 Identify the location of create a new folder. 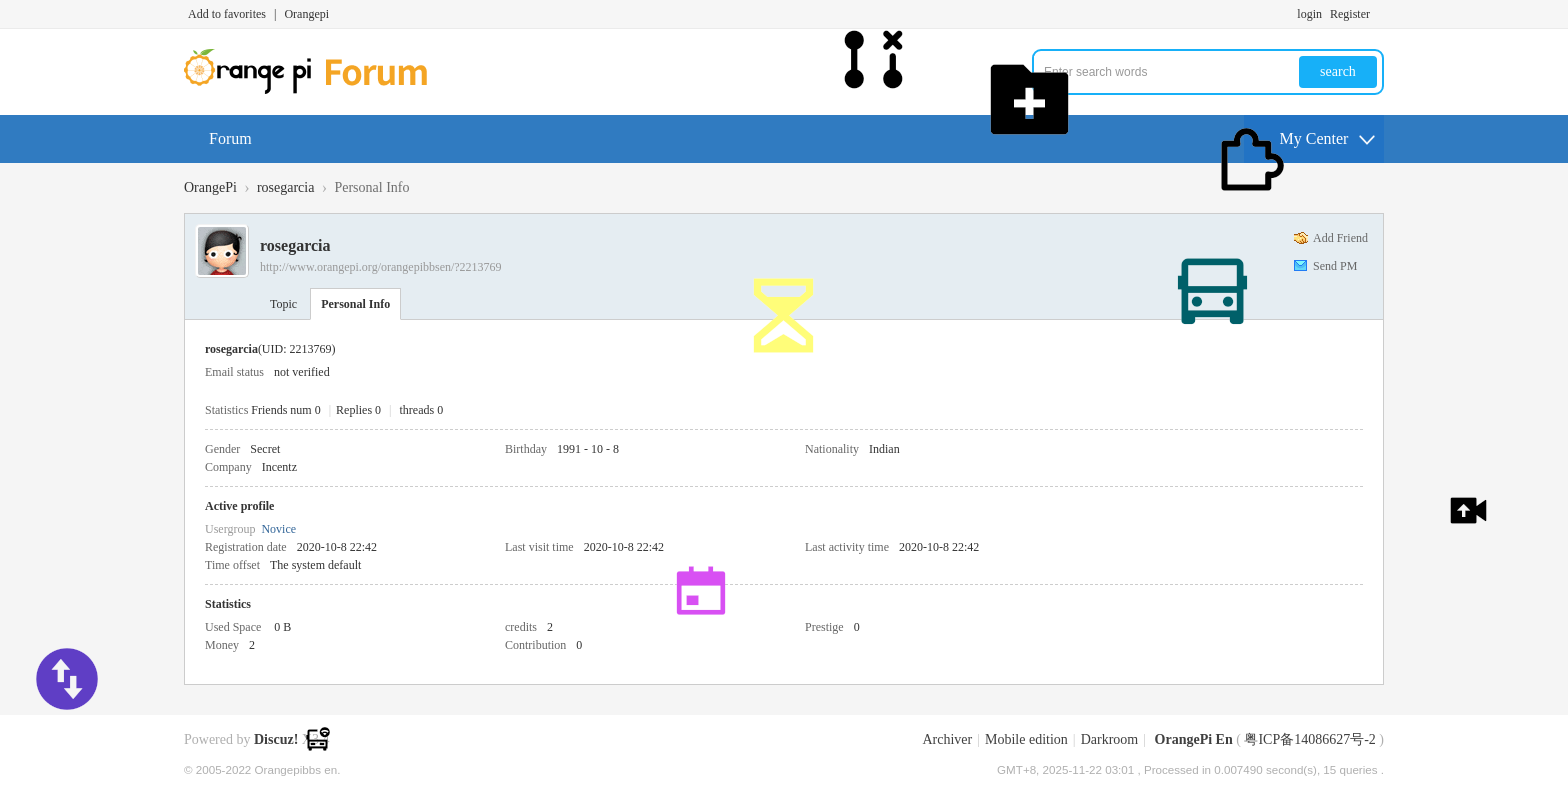
(1029, 99).